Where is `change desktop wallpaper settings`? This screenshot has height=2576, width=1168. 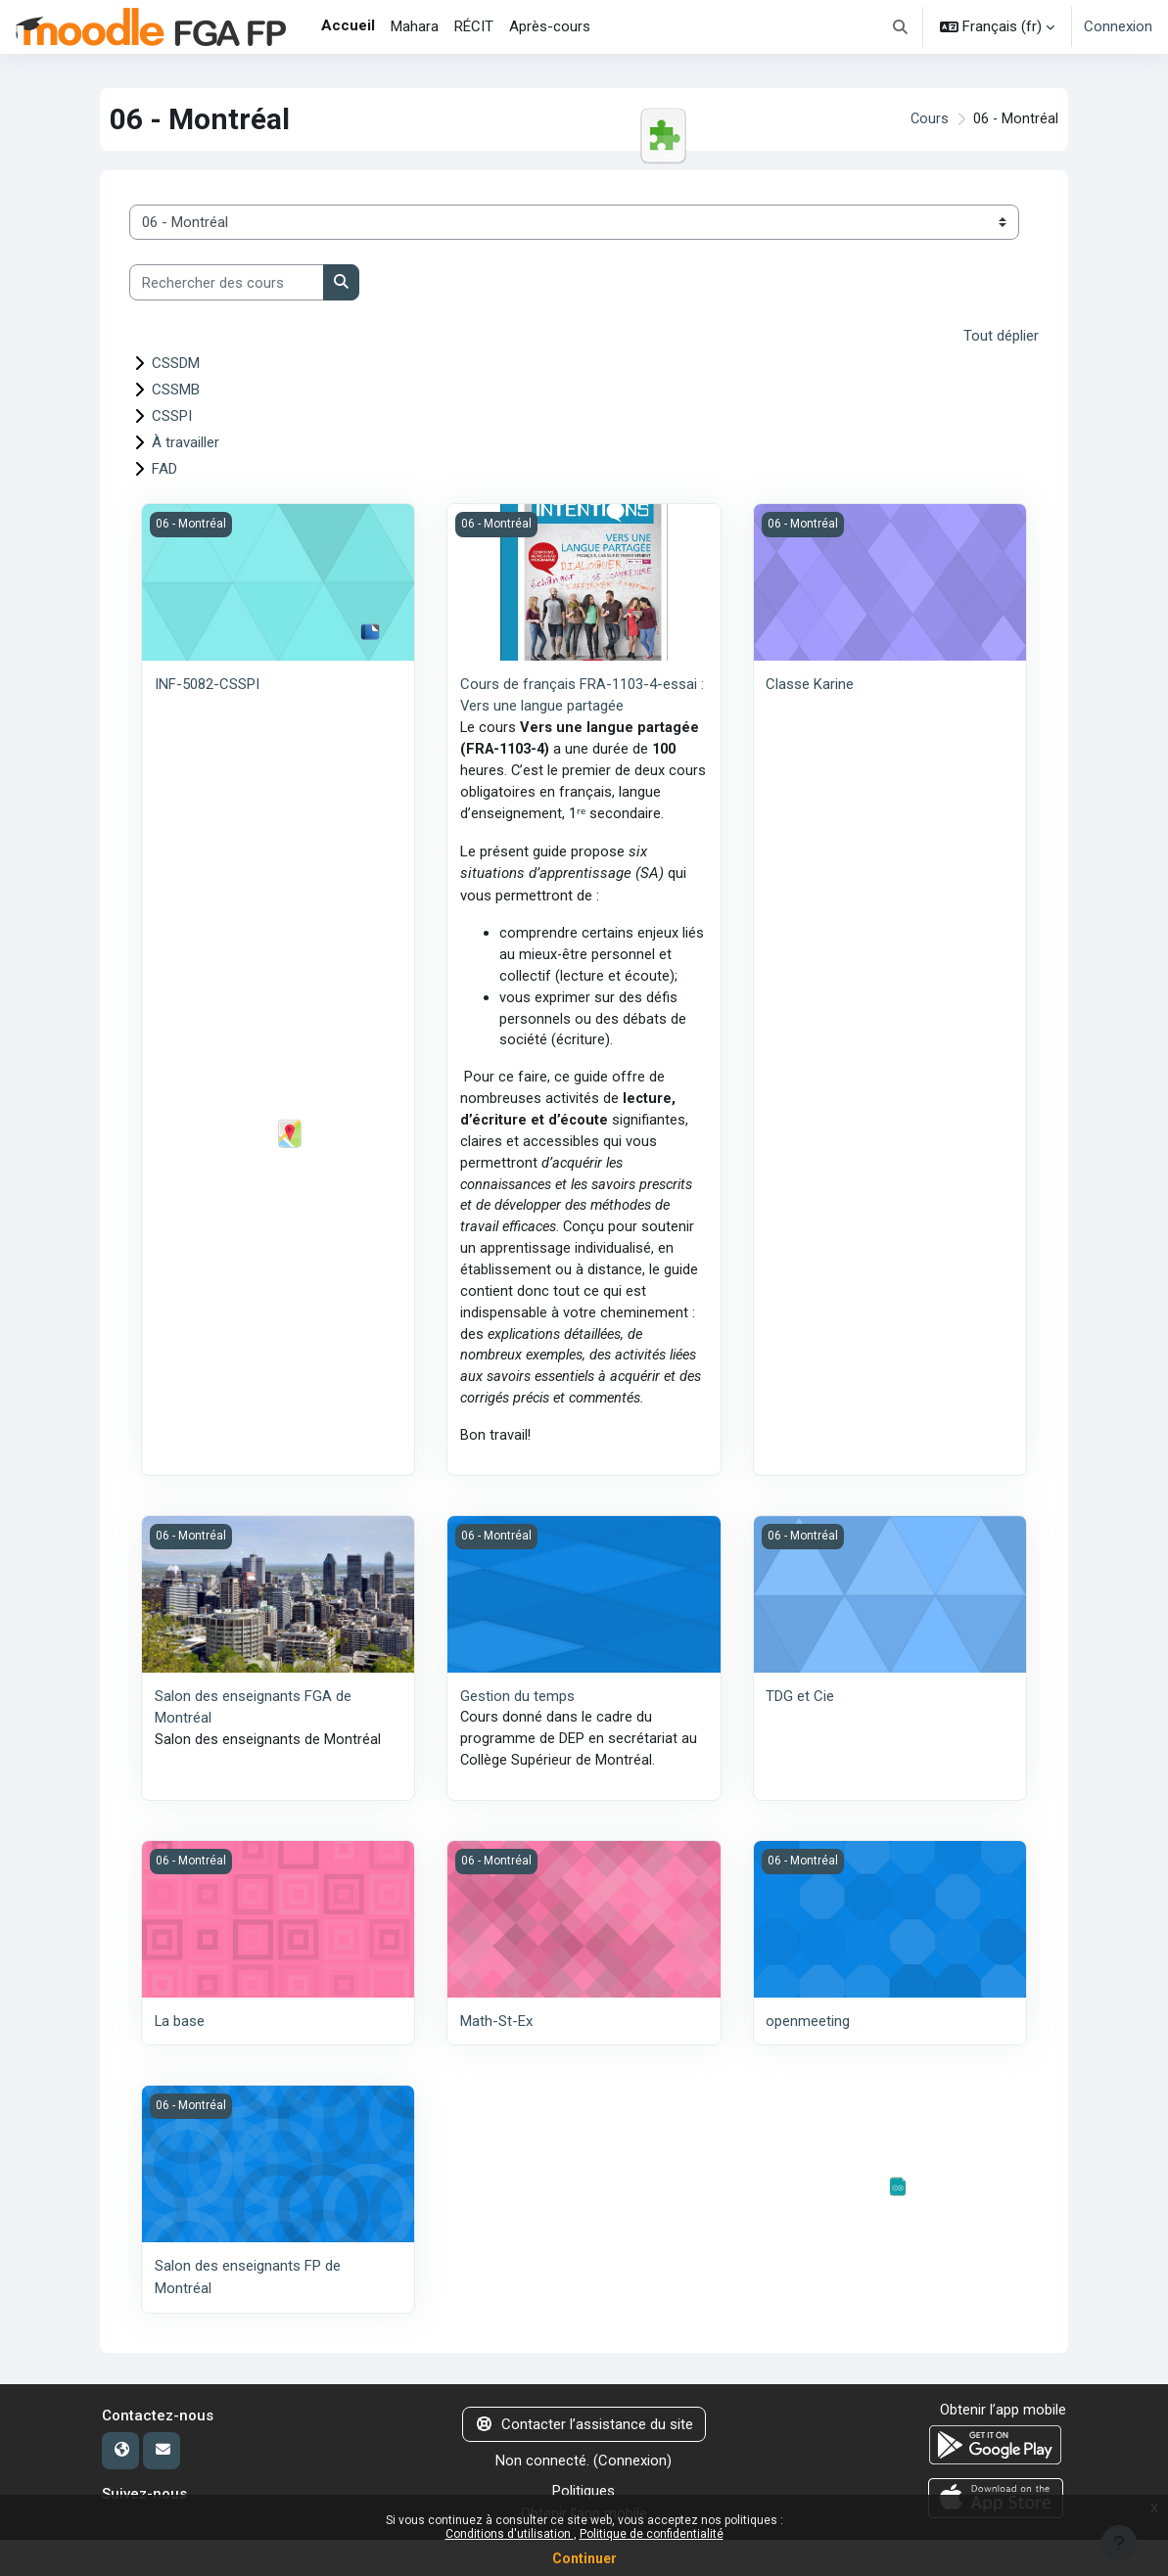 change desktop wallpaper settings is located at coordinates (370, 631).